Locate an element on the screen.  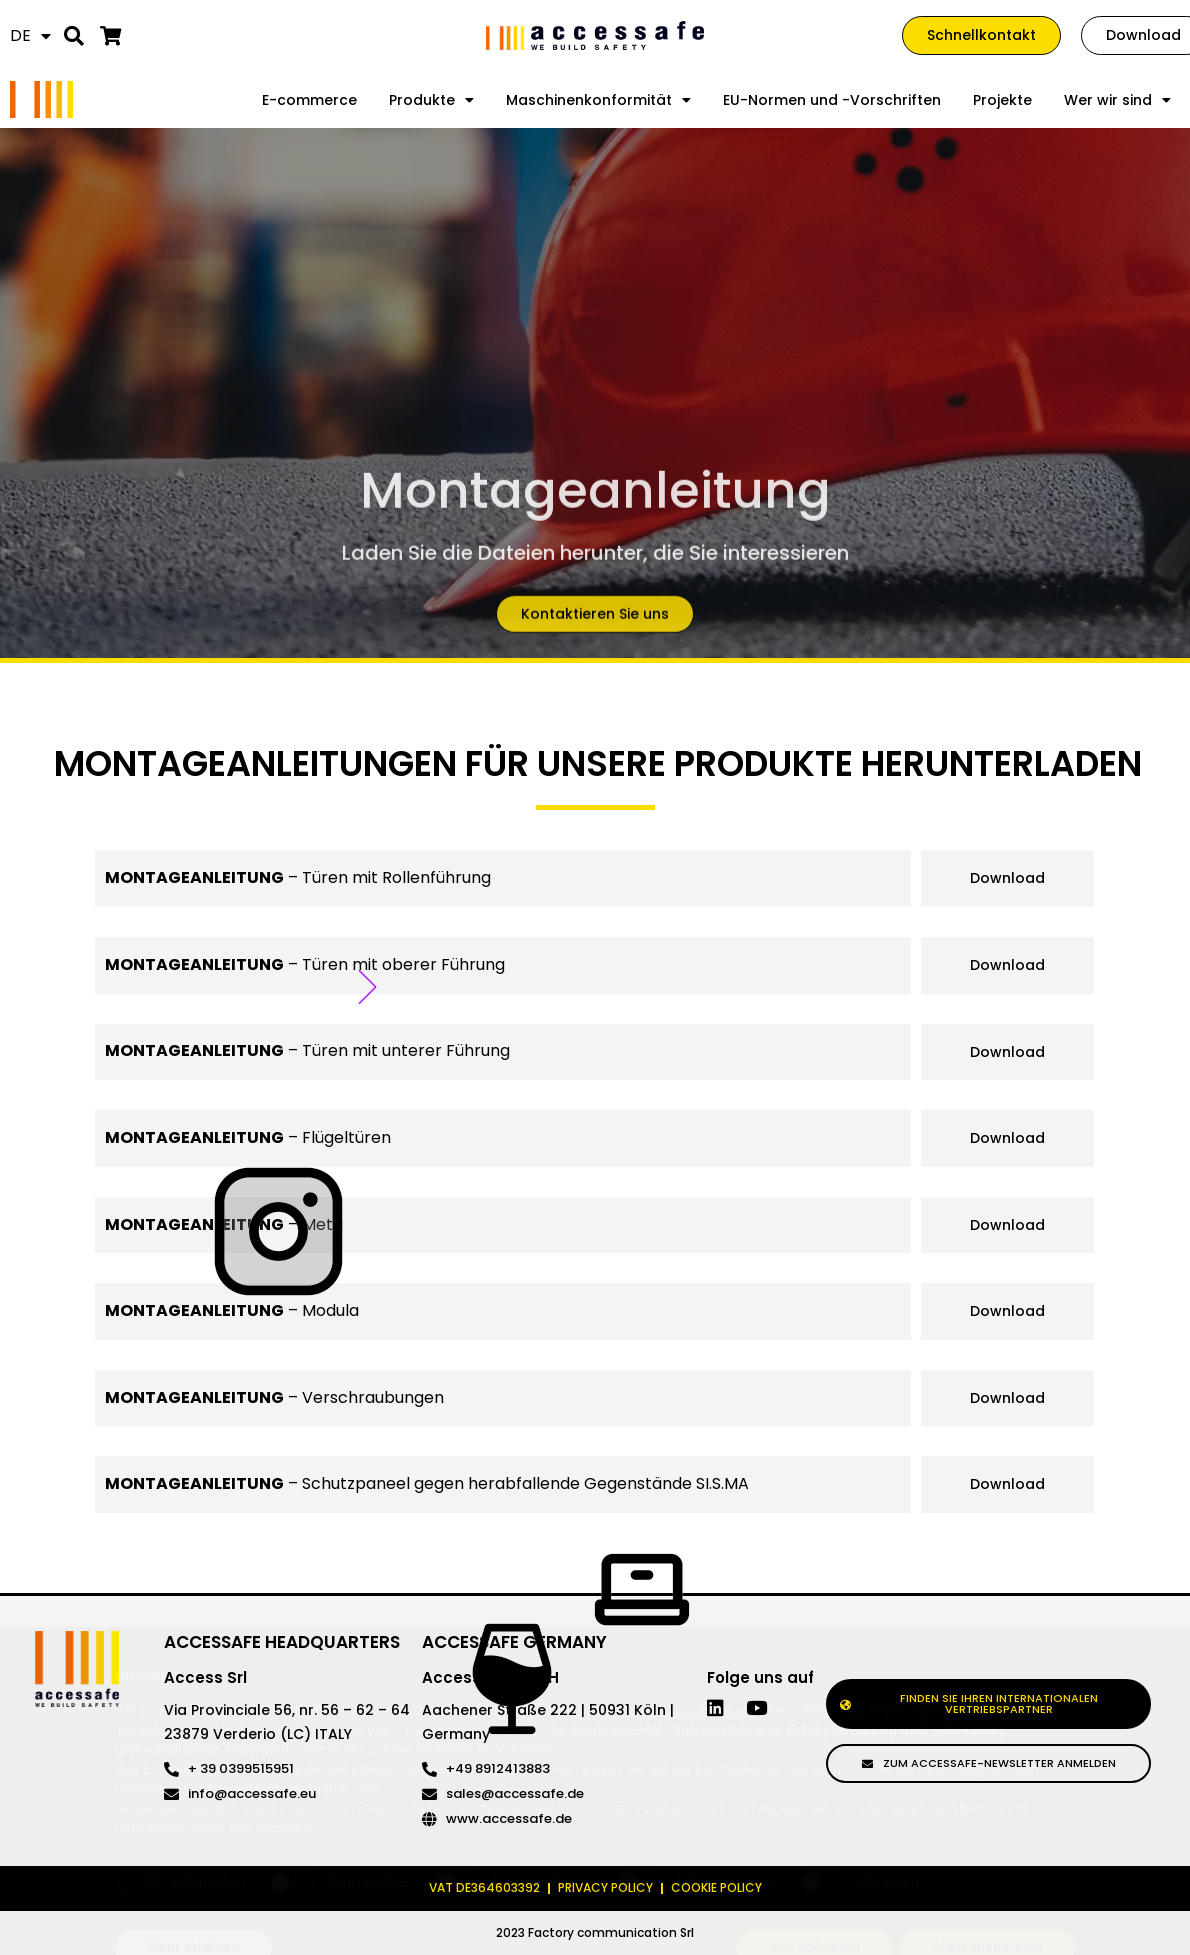
switch to desktop view is located at coordinates (642, 1588).